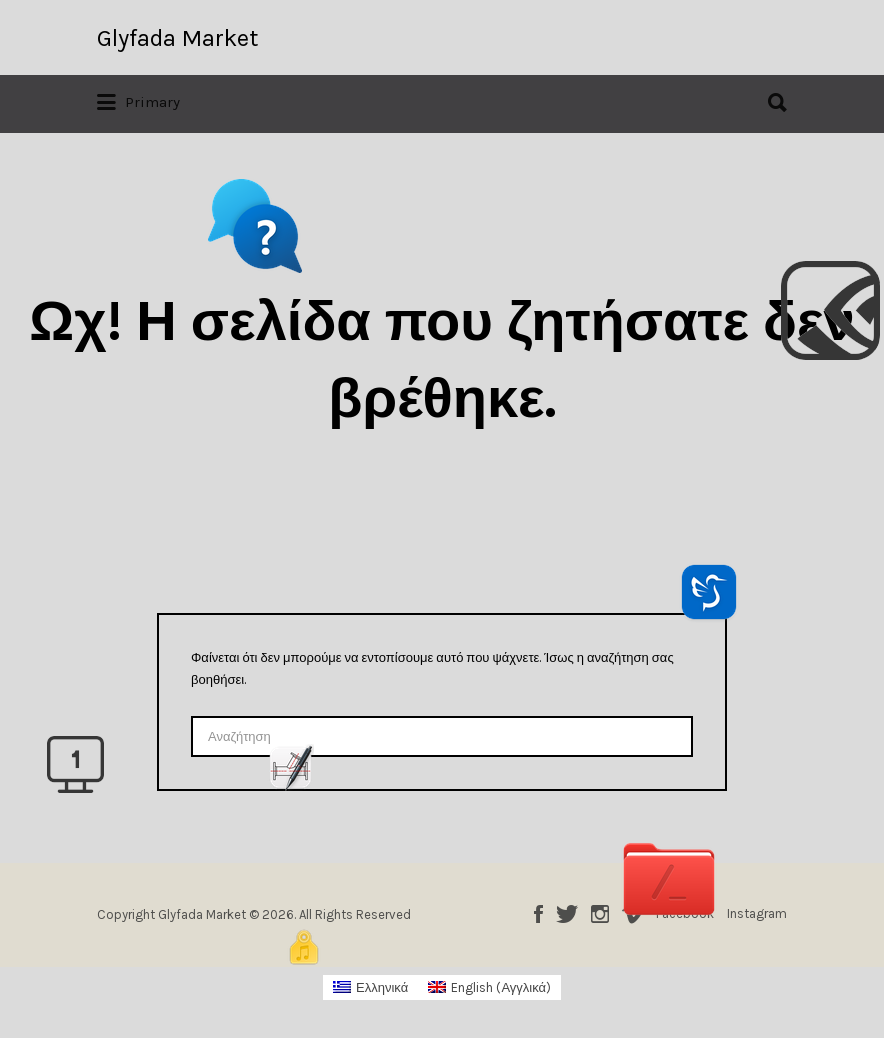  What do you see at coordinates (830, 310) in the screenshot?
I see `open gwe (gpu widget extension) settings` at bounding box center [830, 310].